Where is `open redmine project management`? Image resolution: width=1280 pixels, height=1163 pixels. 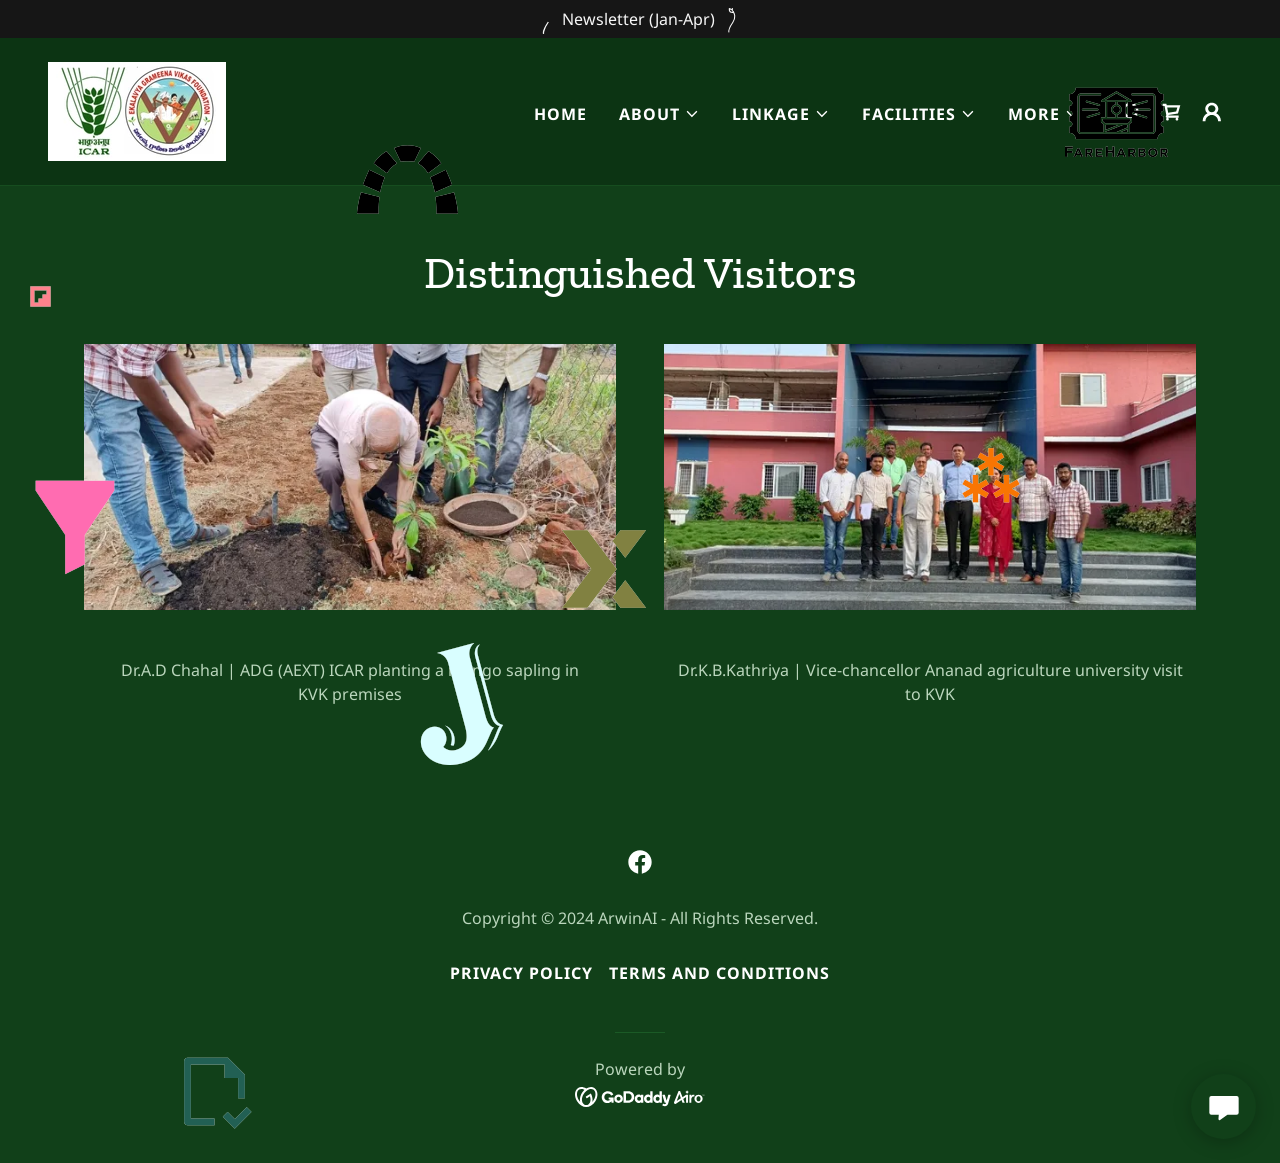
open redmine project management is located at coordinates (407, 179).